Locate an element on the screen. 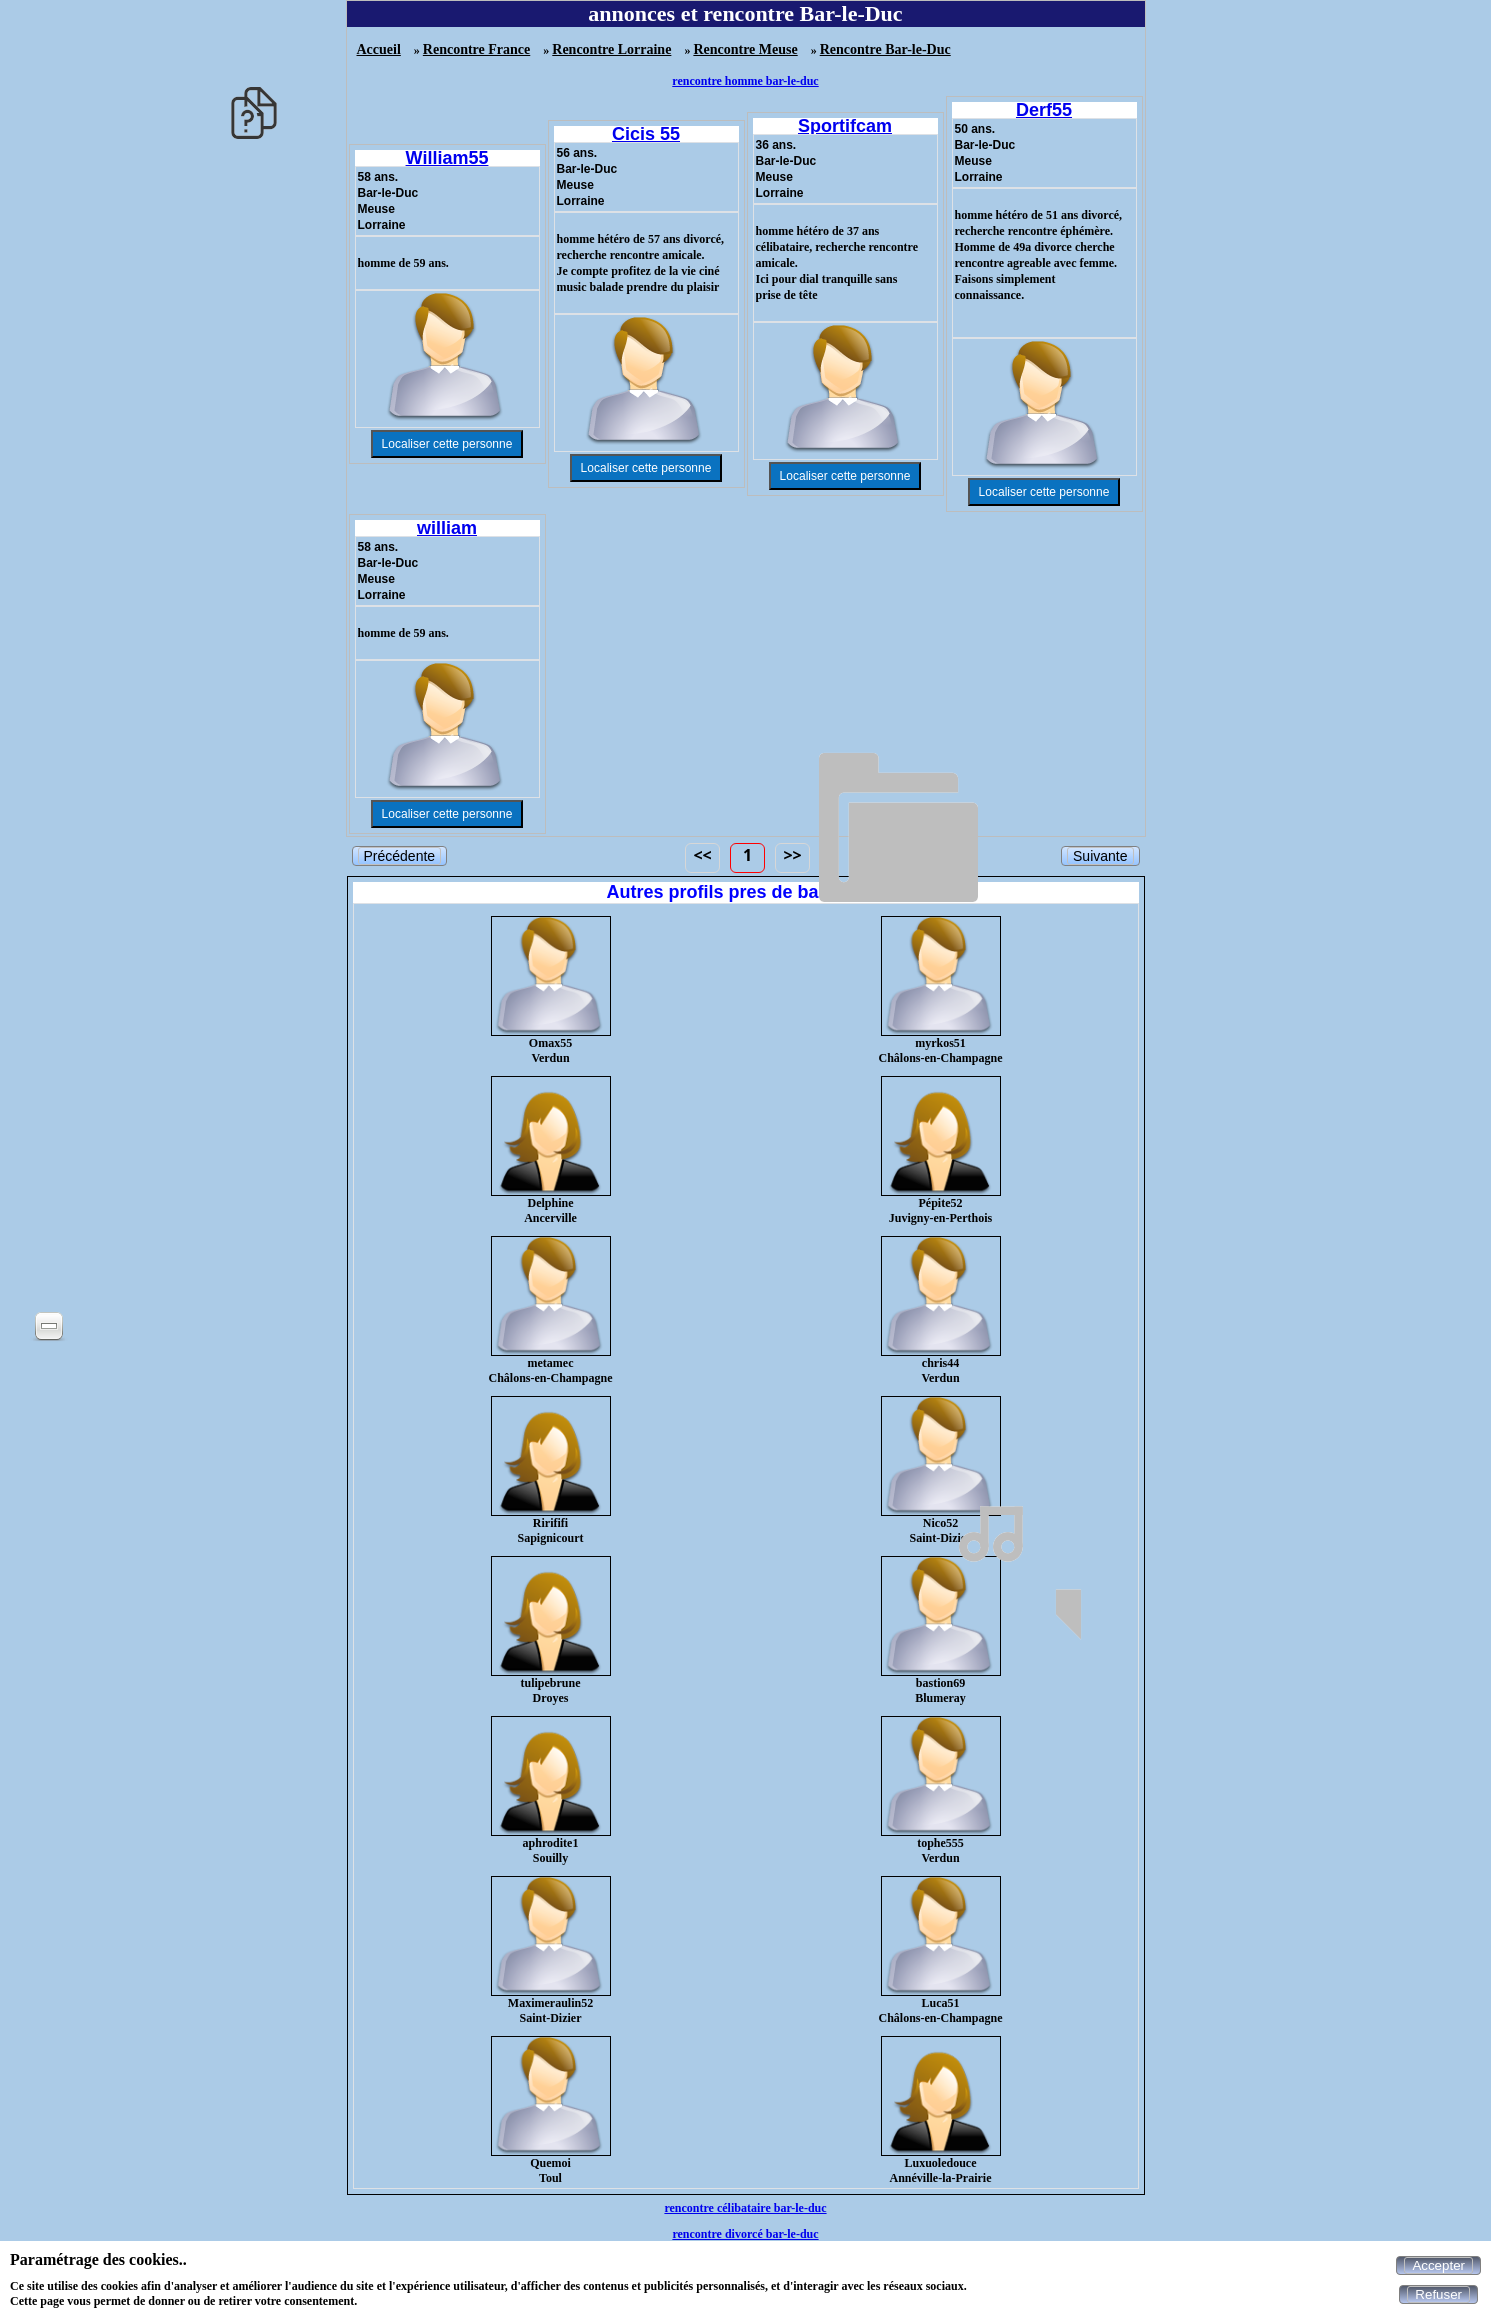 This screenshot has width=1491, height=2319. set the starting point of a text selection is located at coordinates (1068, 1614).